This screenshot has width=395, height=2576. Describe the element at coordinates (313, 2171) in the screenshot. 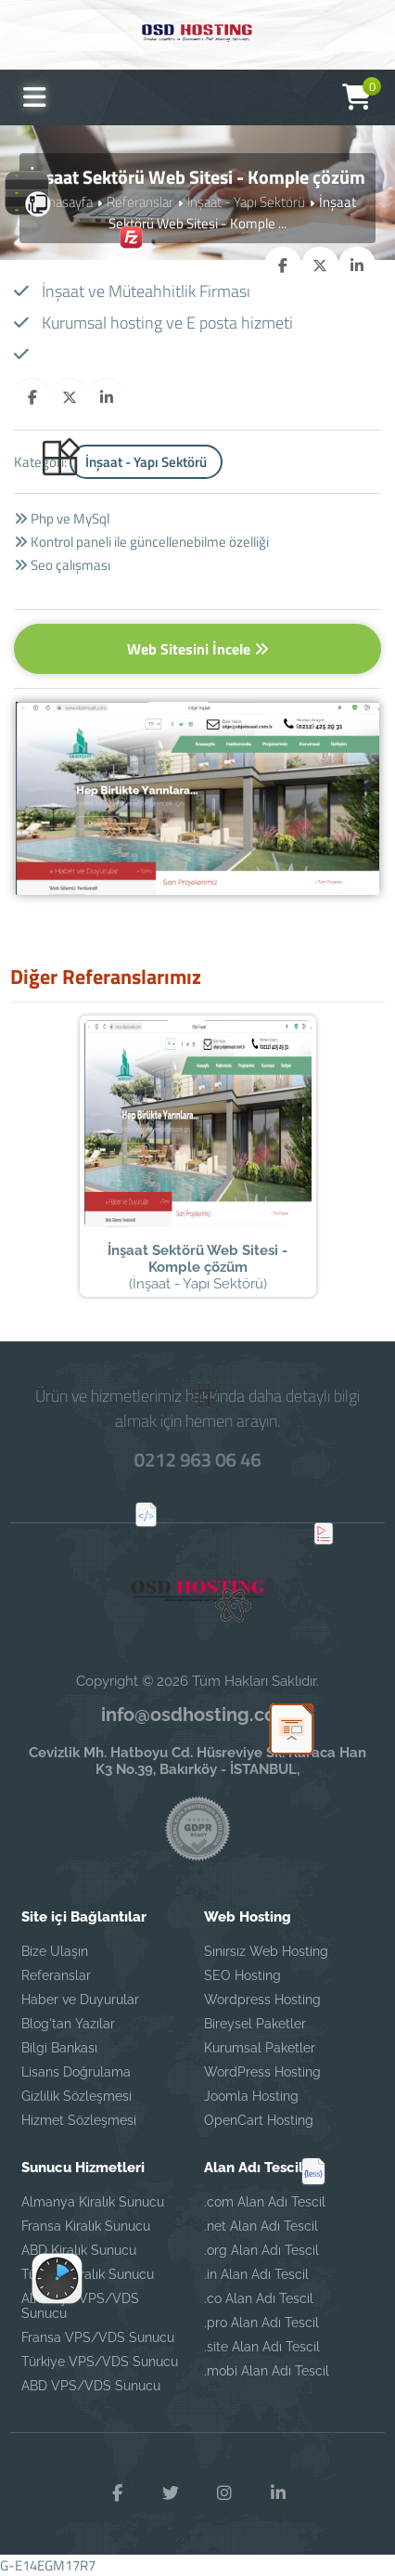

I see `a LESS stylesheet file` at that location.